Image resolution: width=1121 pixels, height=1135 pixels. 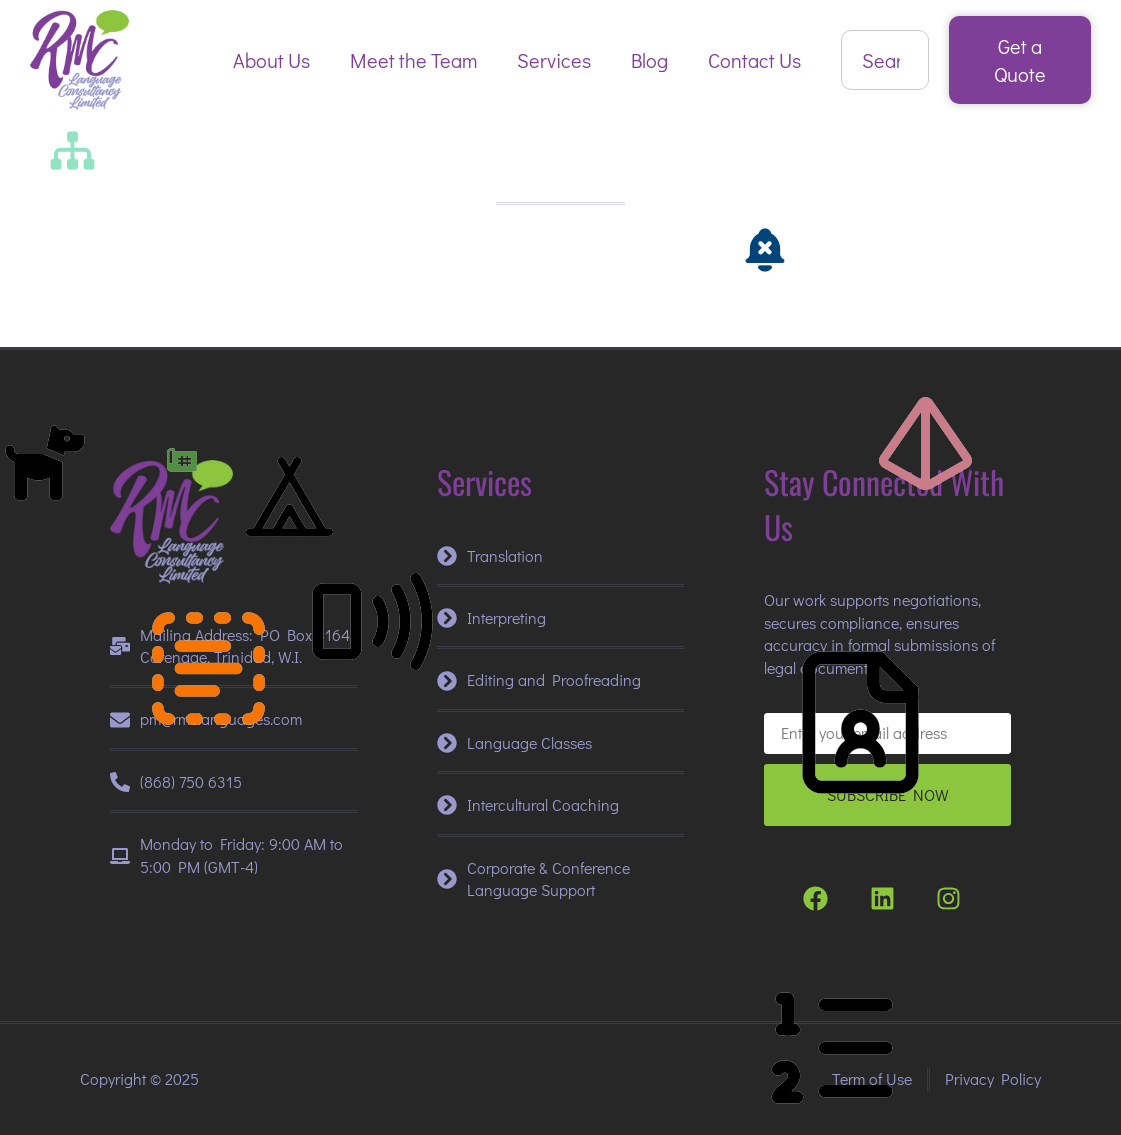 What do you see at coordinates (765, 250) in the screenshot?
I see `dismiss or clear notifications` at bounding box center [765, 250].